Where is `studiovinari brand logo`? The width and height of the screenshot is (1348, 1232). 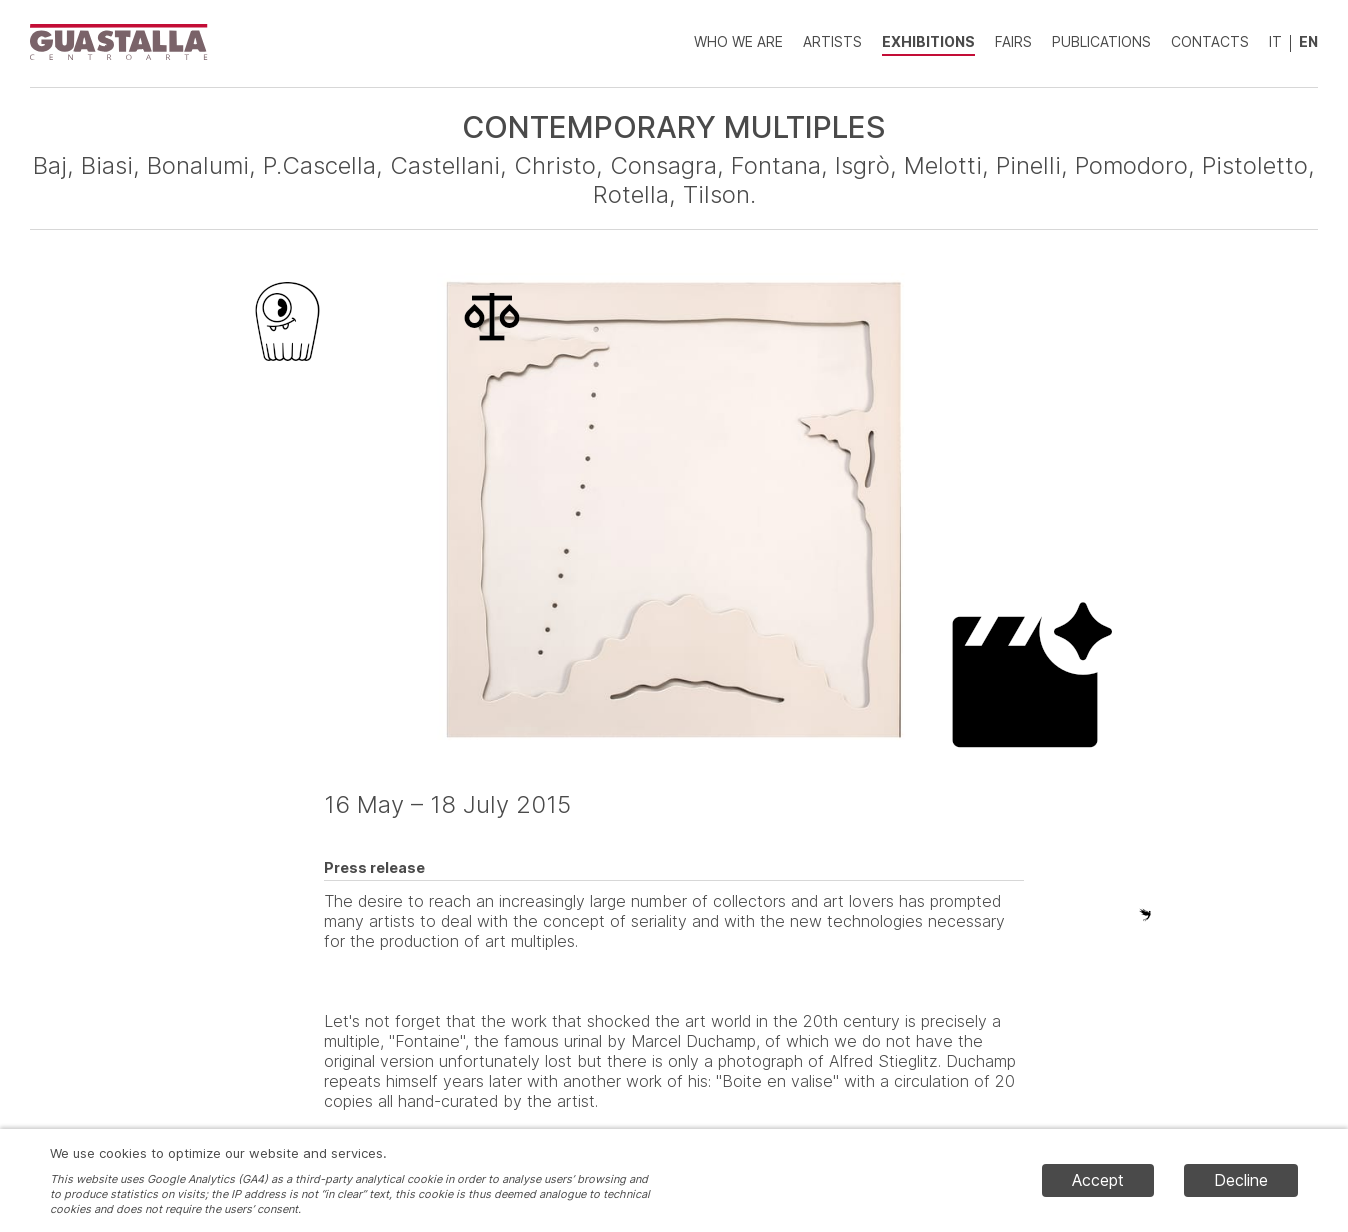
studiovinari brand logo is located at coordinates (1145, 915).